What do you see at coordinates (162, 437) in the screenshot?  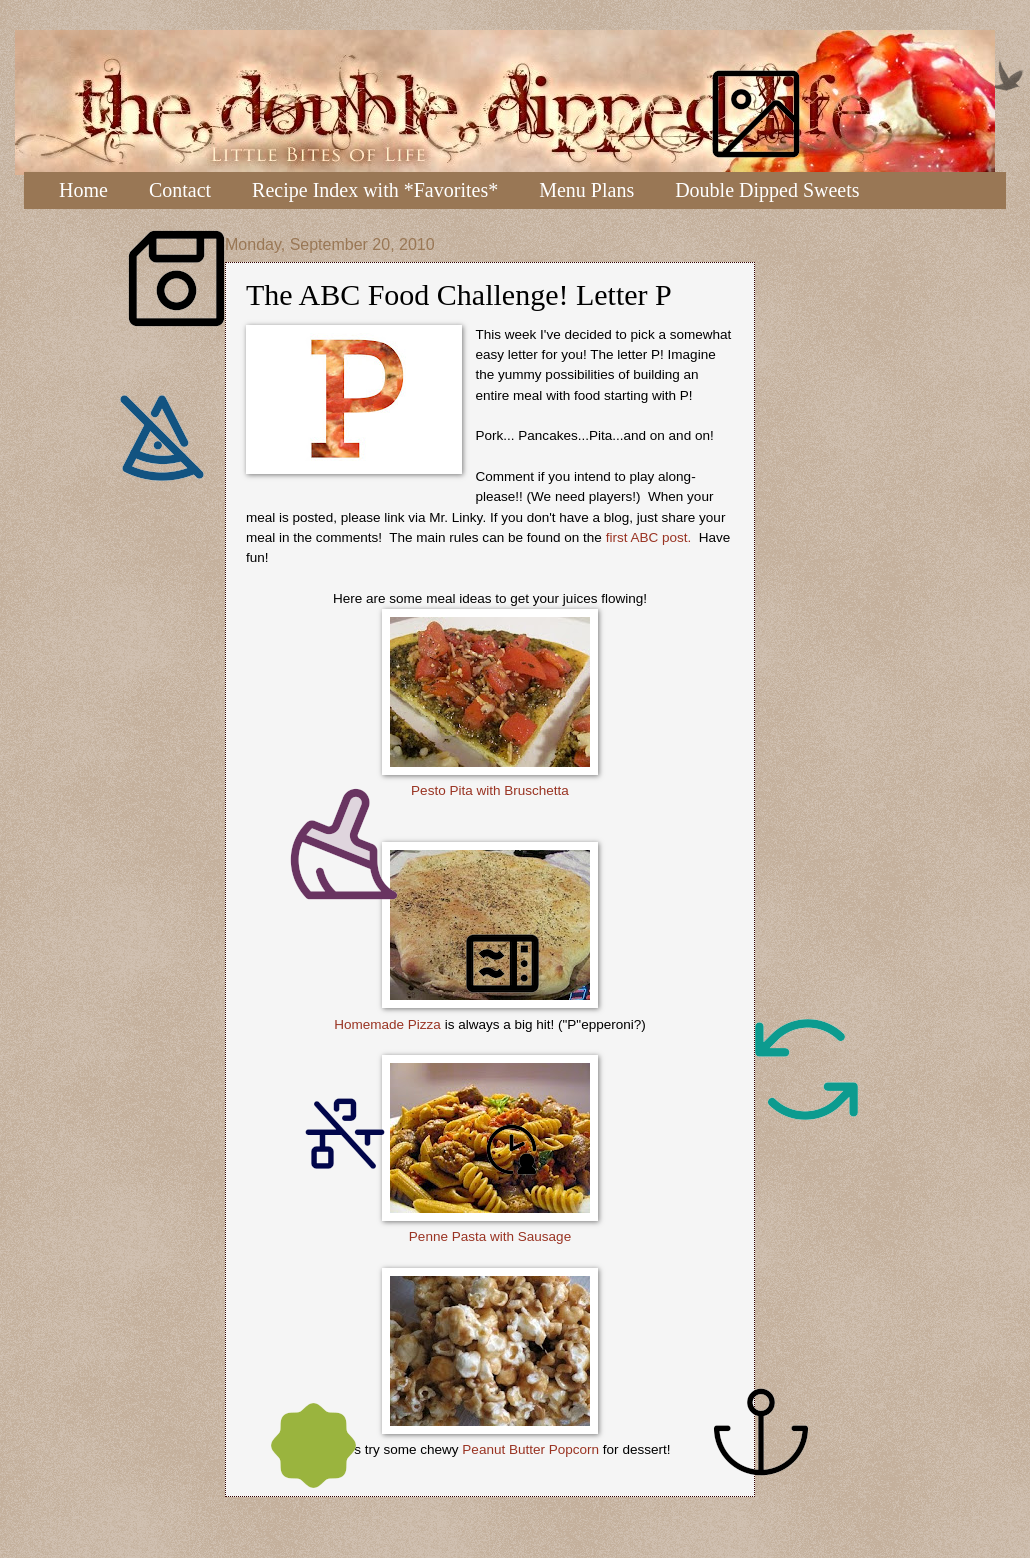 I see `indicates pizza is unavailable or sold out` at bounding box center [162, 437].